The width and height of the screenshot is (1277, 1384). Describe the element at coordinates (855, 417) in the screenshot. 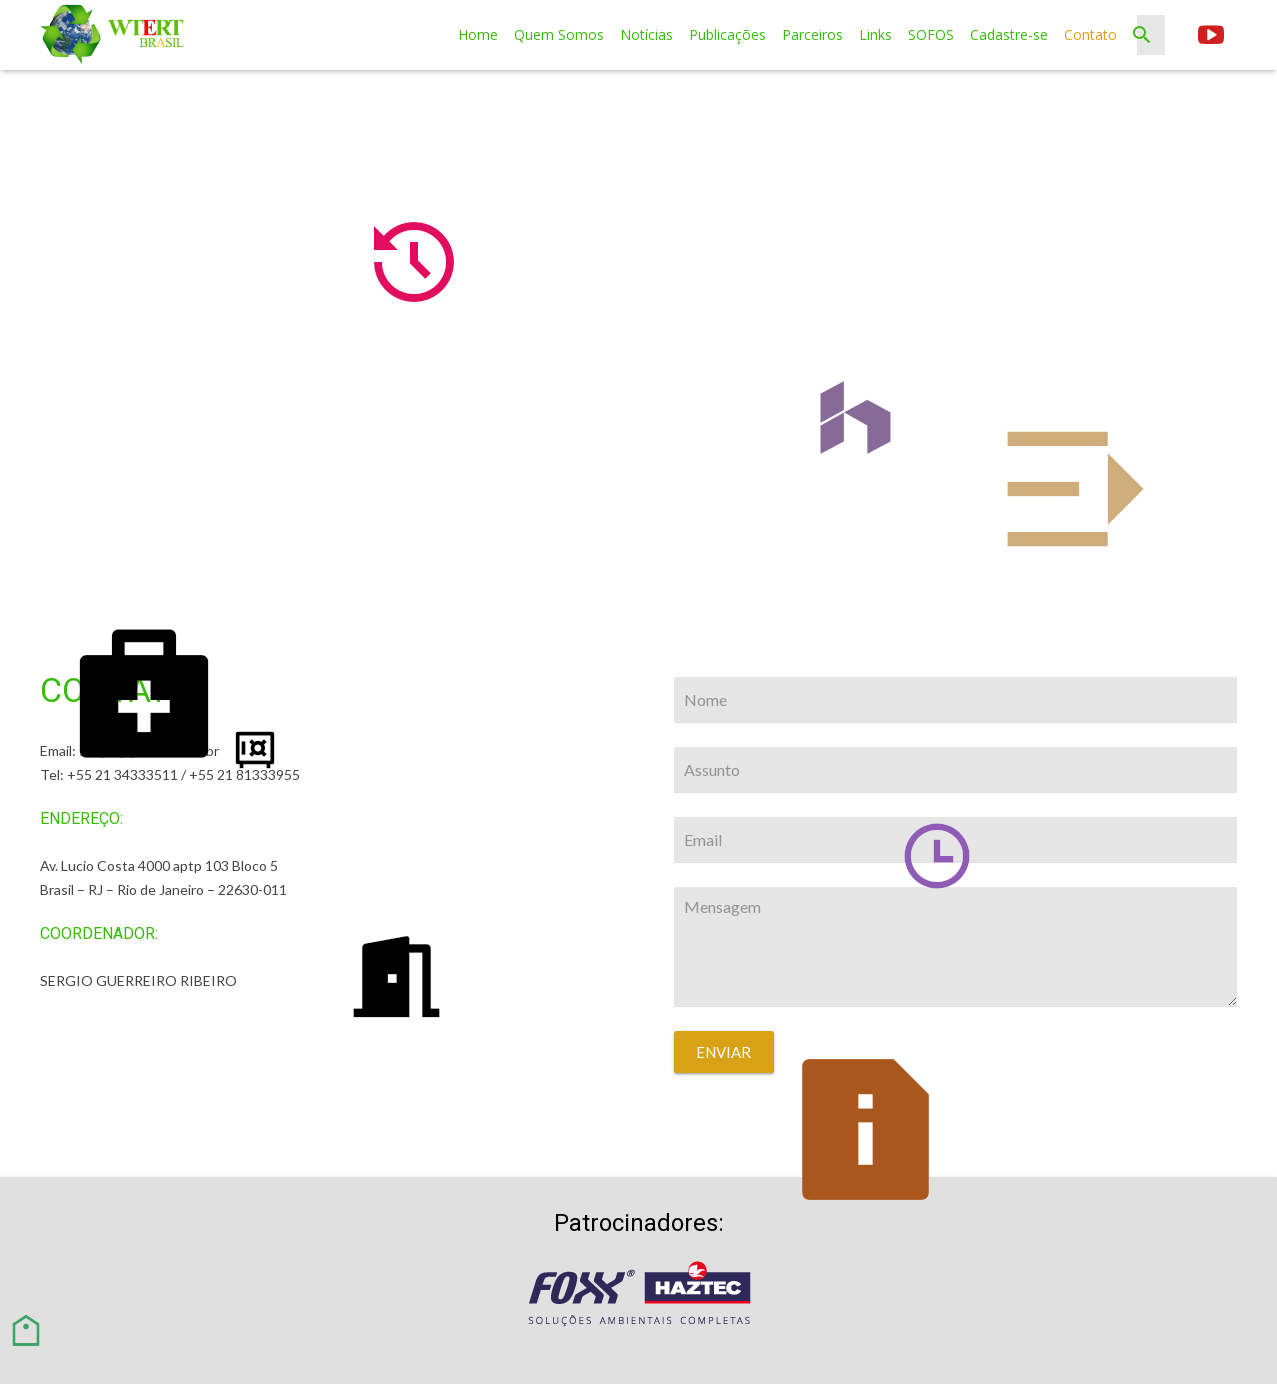

I see `open the Hearth app` at that location.